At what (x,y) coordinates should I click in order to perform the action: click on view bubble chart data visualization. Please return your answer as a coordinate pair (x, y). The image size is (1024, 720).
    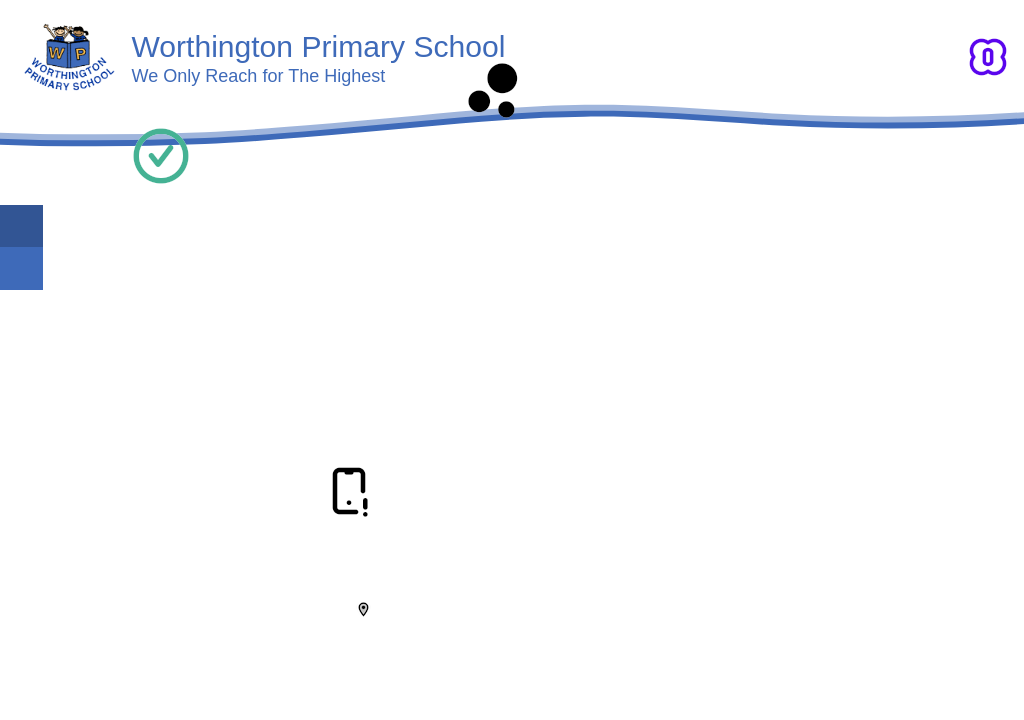
    Looking at the image, I should click on (495, 90).